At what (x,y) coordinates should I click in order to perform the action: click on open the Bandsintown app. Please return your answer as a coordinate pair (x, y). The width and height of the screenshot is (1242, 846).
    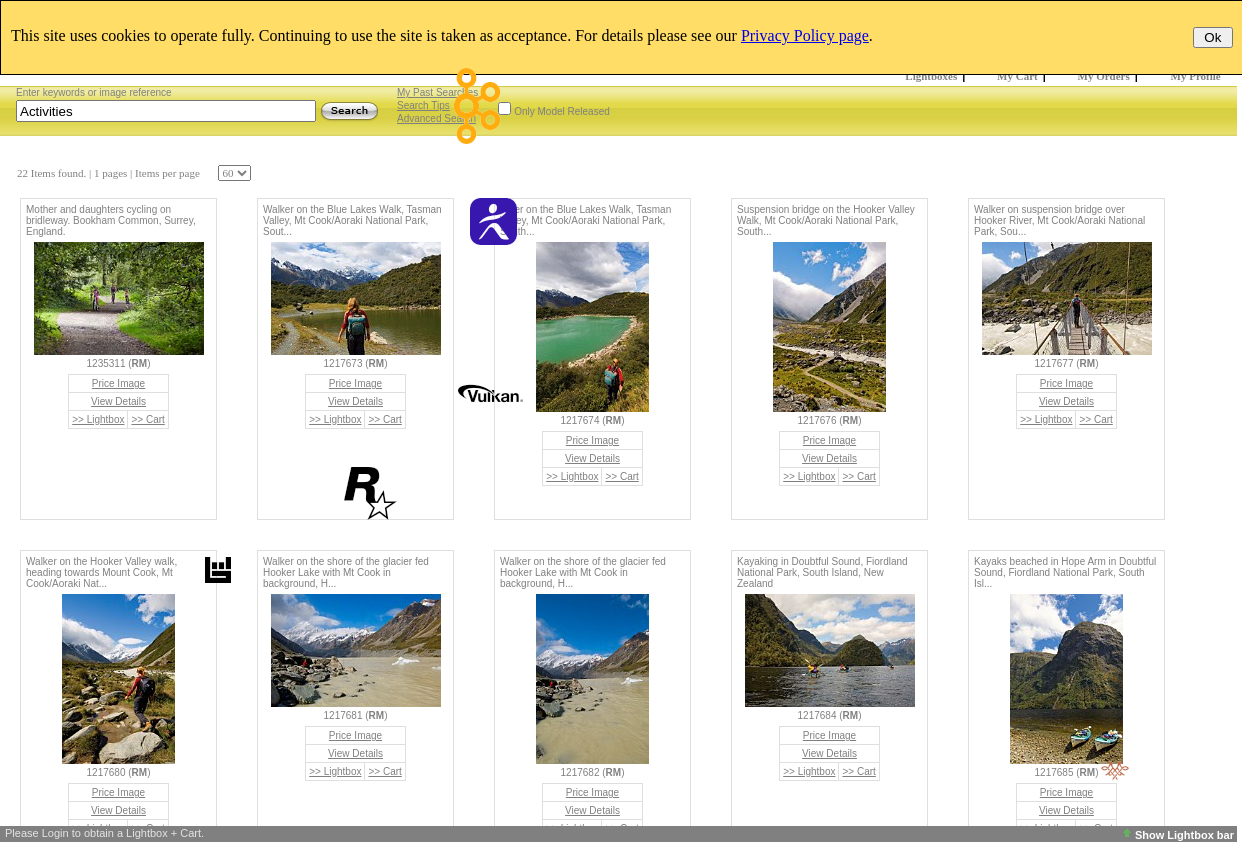
    Looking at the image, I should click on (218, 570).